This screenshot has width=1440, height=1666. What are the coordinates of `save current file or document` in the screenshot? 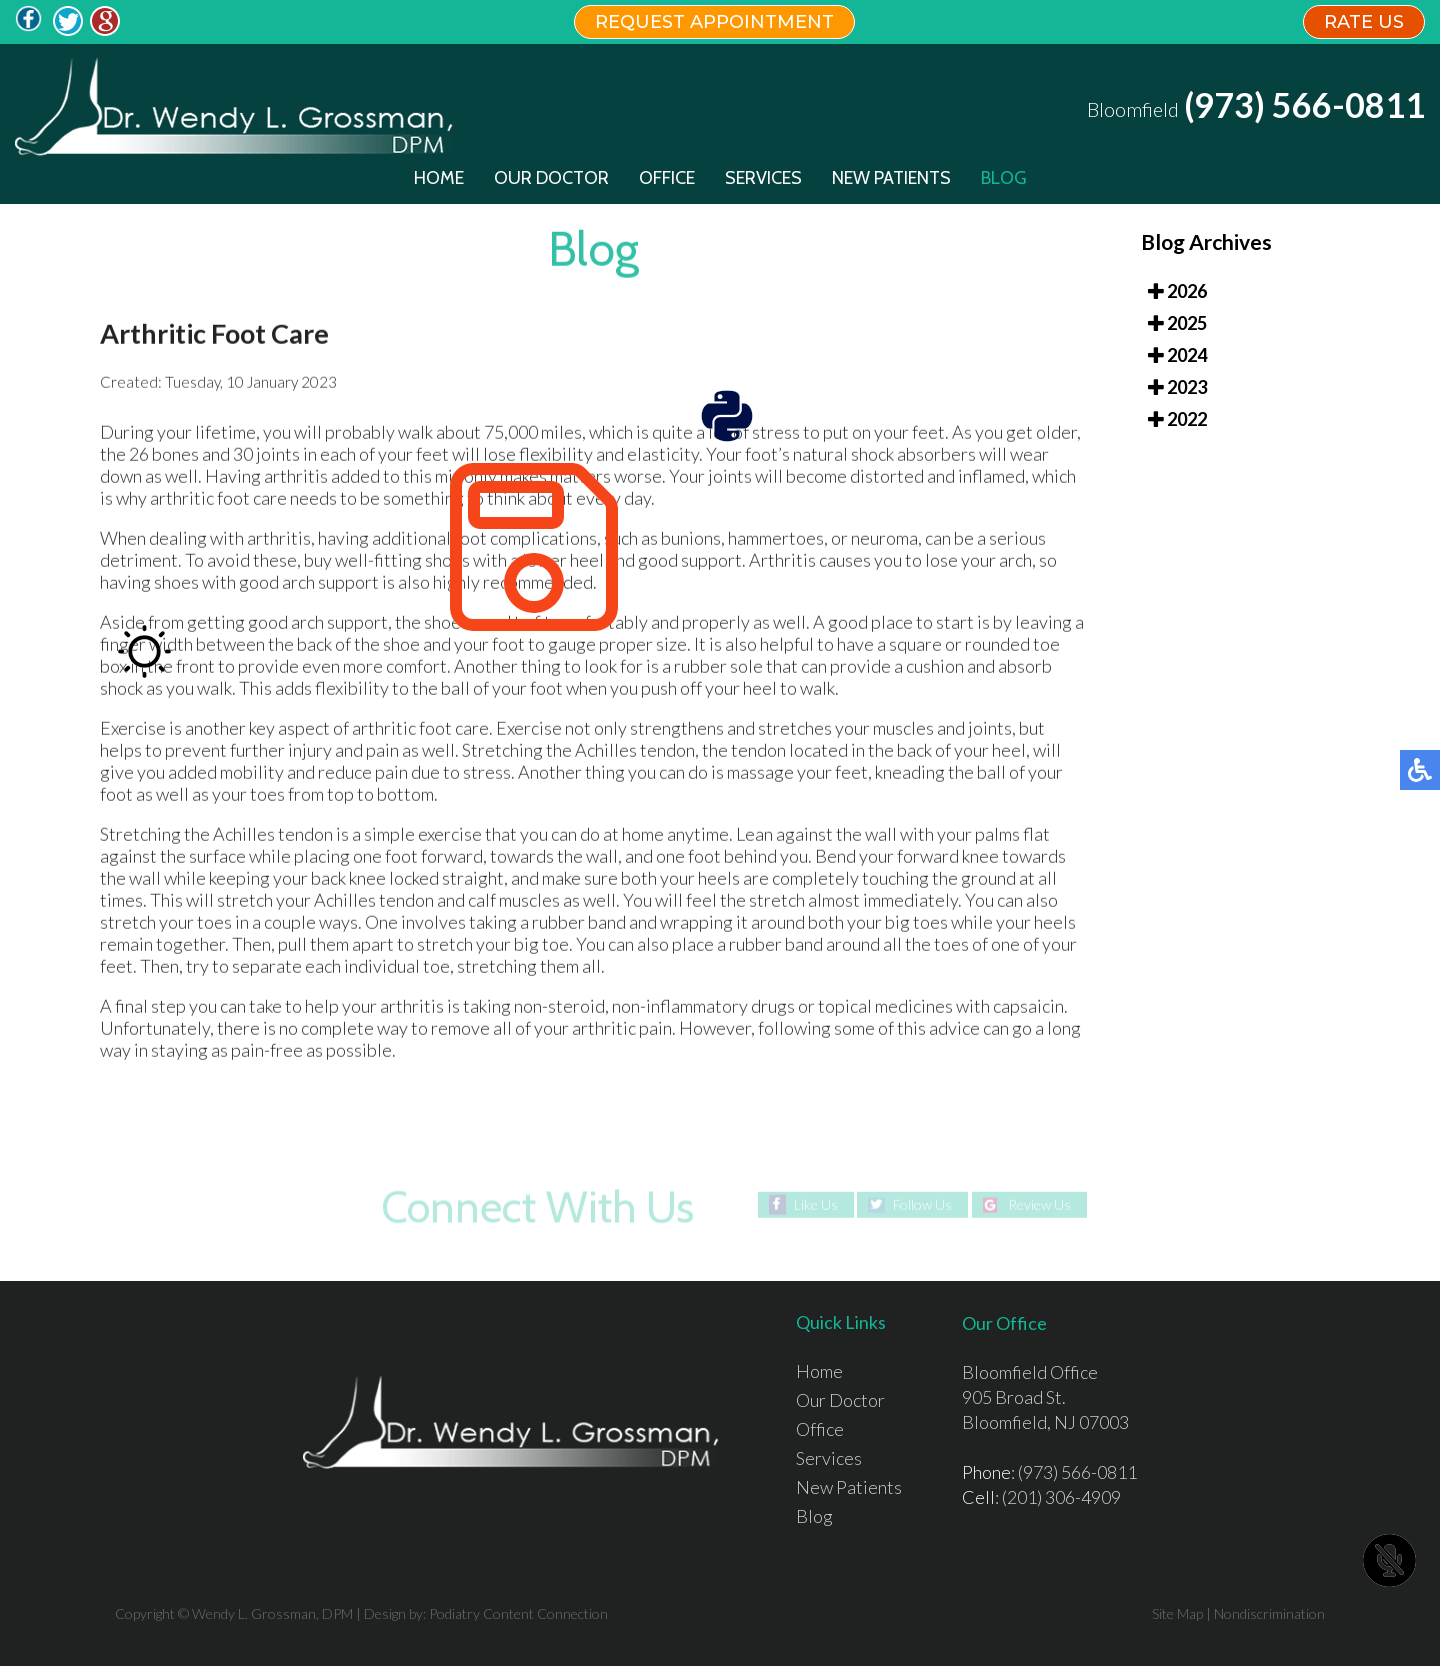 It's located at (534, 547).